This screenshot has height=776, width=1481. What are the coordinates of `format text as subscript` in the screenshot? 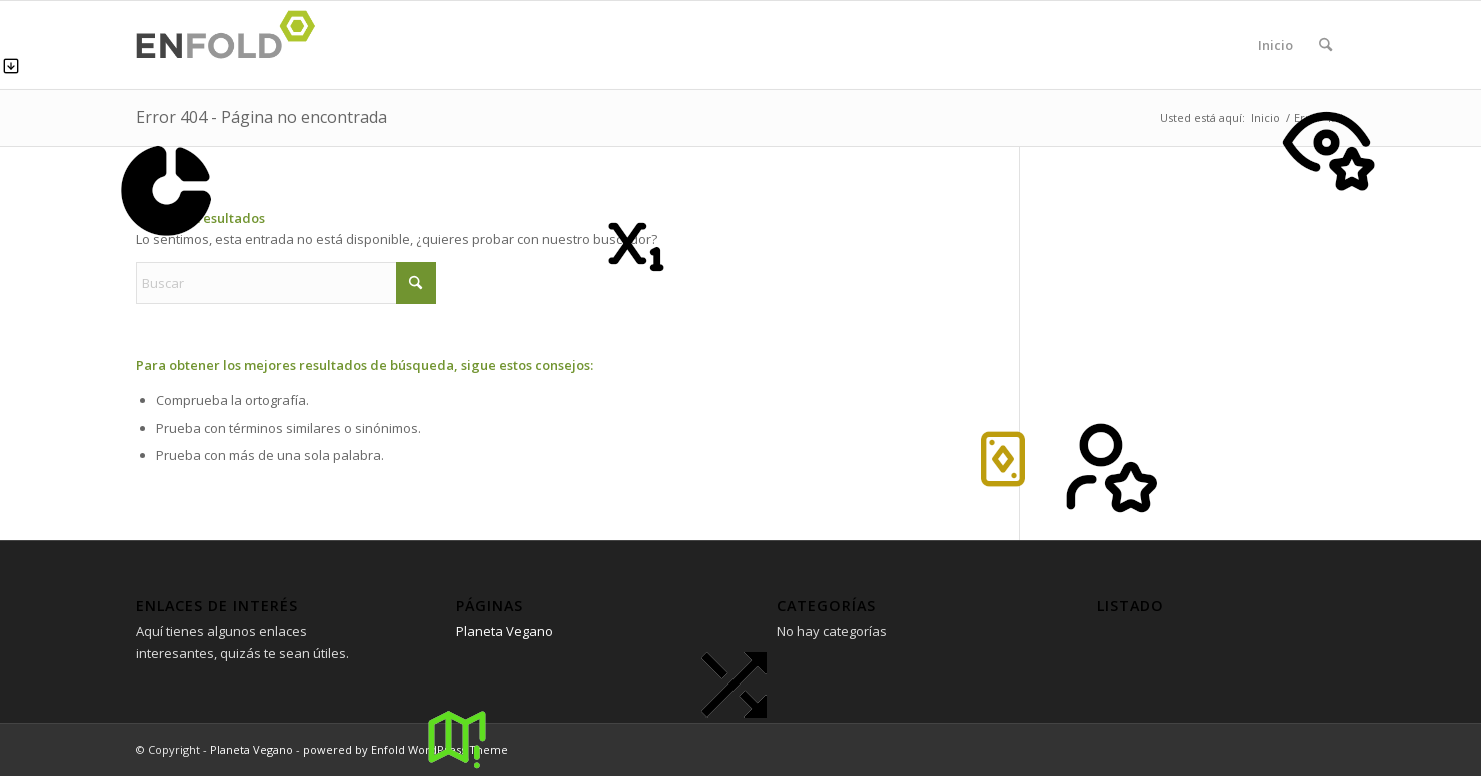 It's located at (632, 243).